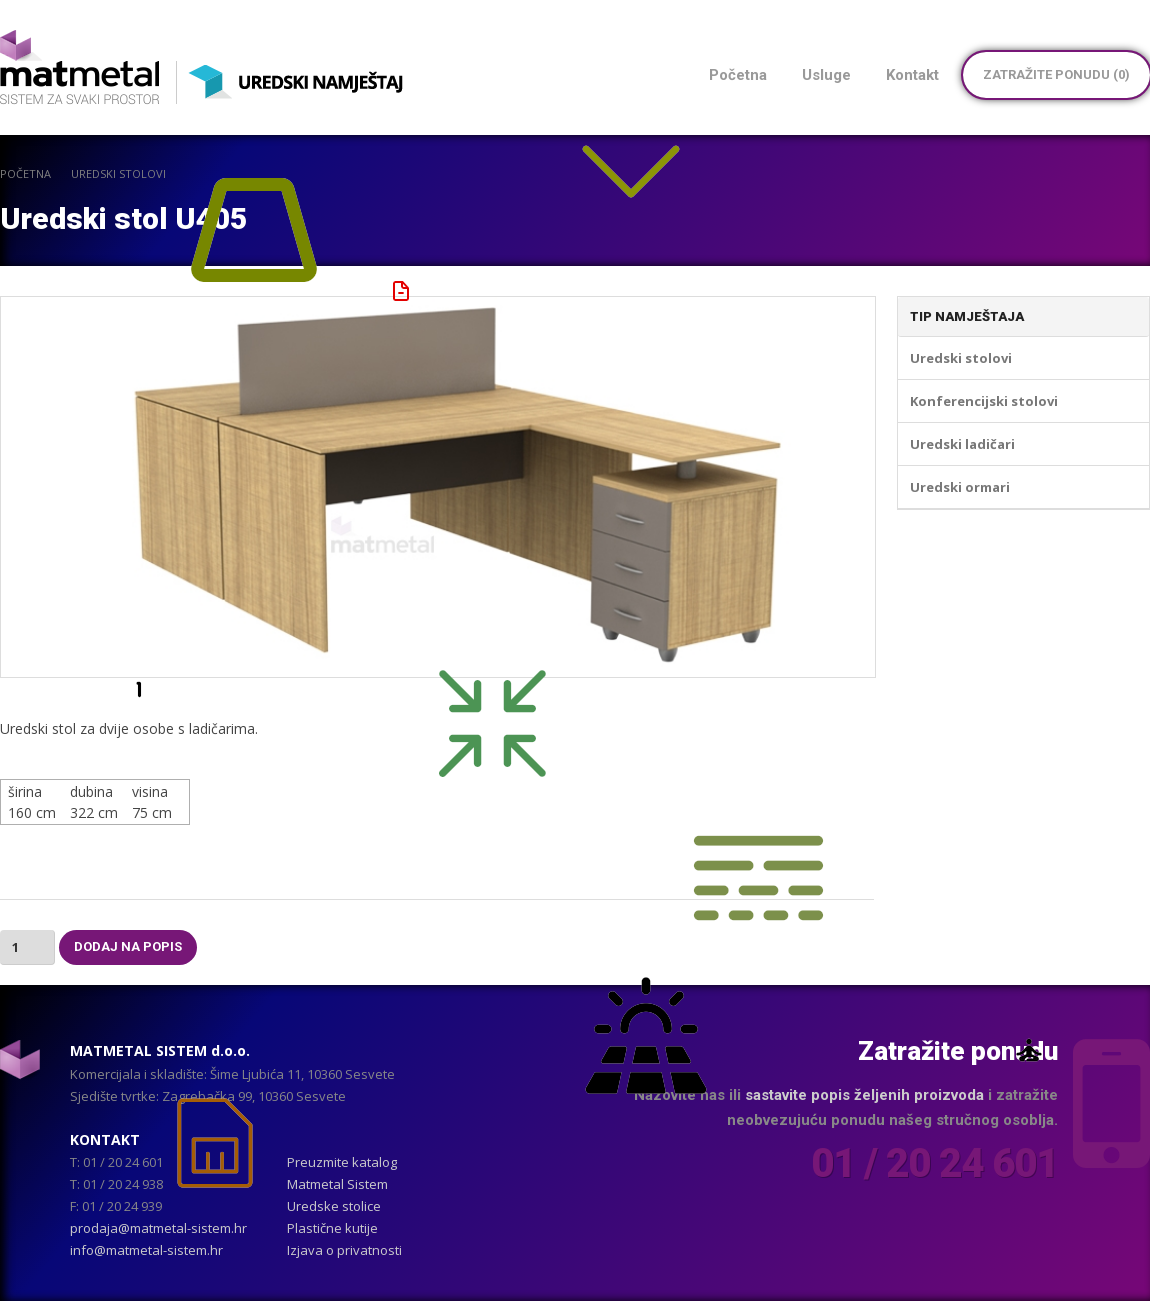 This screenshot has width=1150, height=1301. Describe the element at coordinates (254, 230) in the screenshot. I see `apply vertical skew transformation to selected object` at that location.